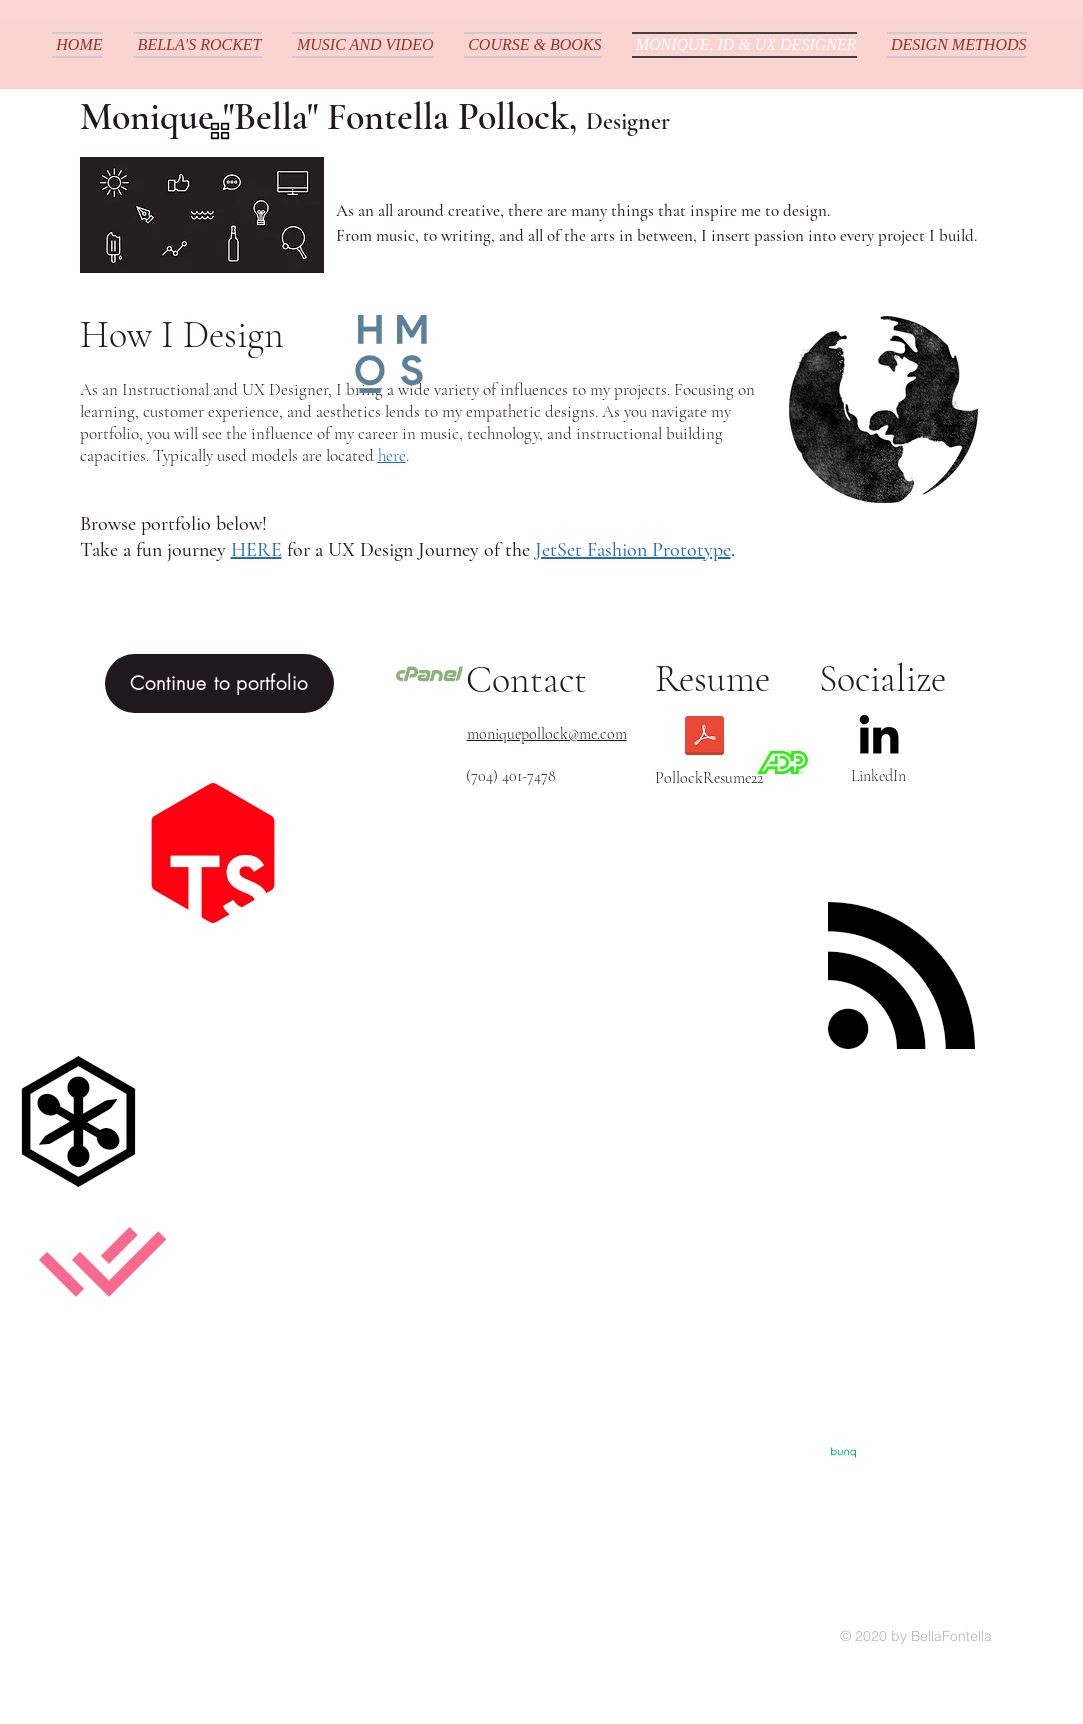 This screenshot has height=1724, width=1083. What do you see at coordinates (220, 131) in the screenshot?
I see `switch to gallery view` at bounding box center [220, 131].